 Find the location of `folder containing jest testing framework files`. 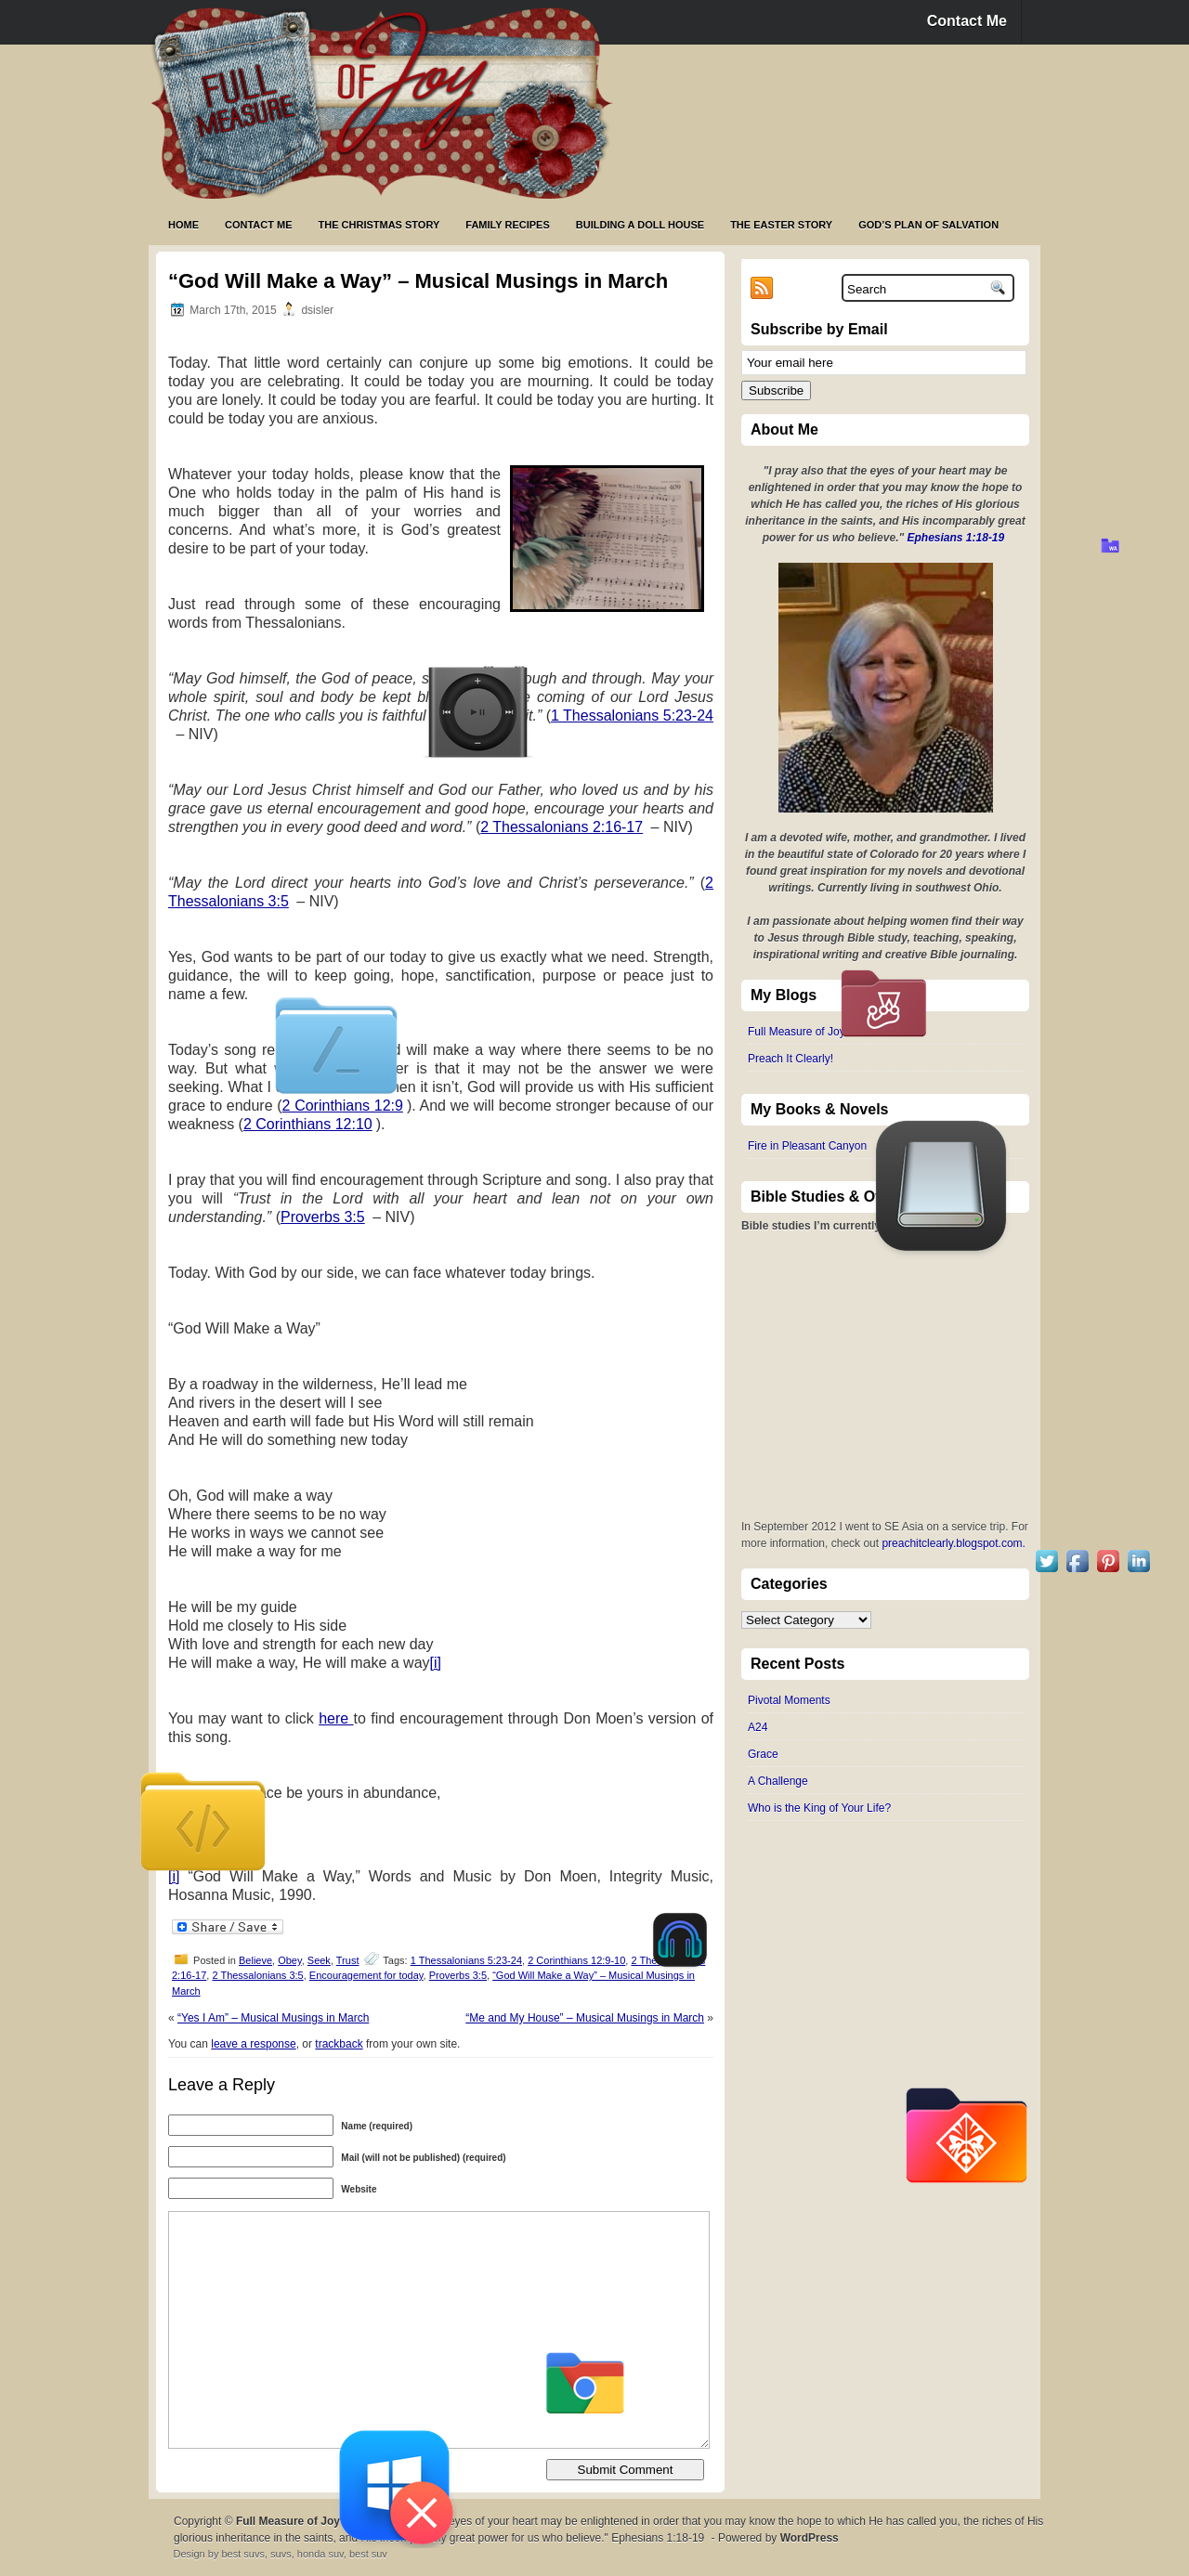

folder containing jest testing framework files is located at coordinates (883, 1006).